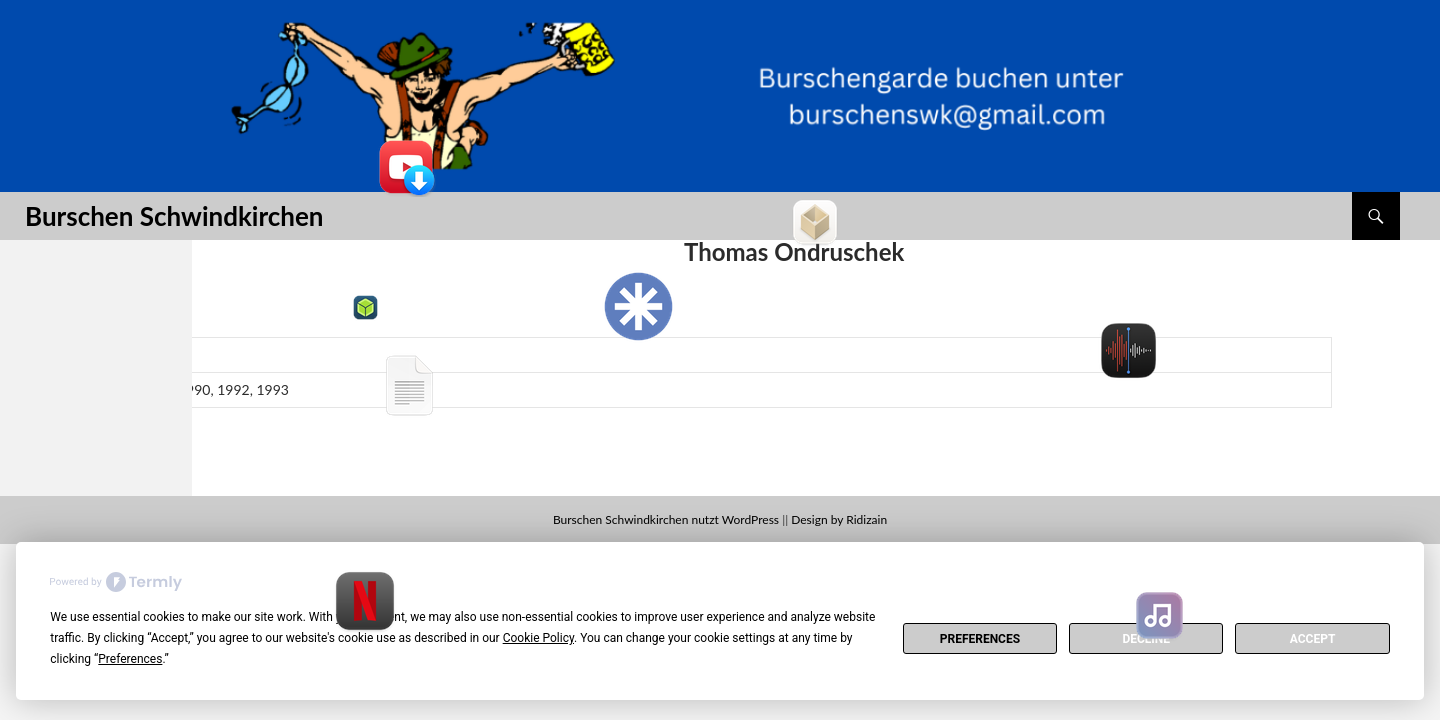  I want to click on open flatpak software manager, so click(815, 222).